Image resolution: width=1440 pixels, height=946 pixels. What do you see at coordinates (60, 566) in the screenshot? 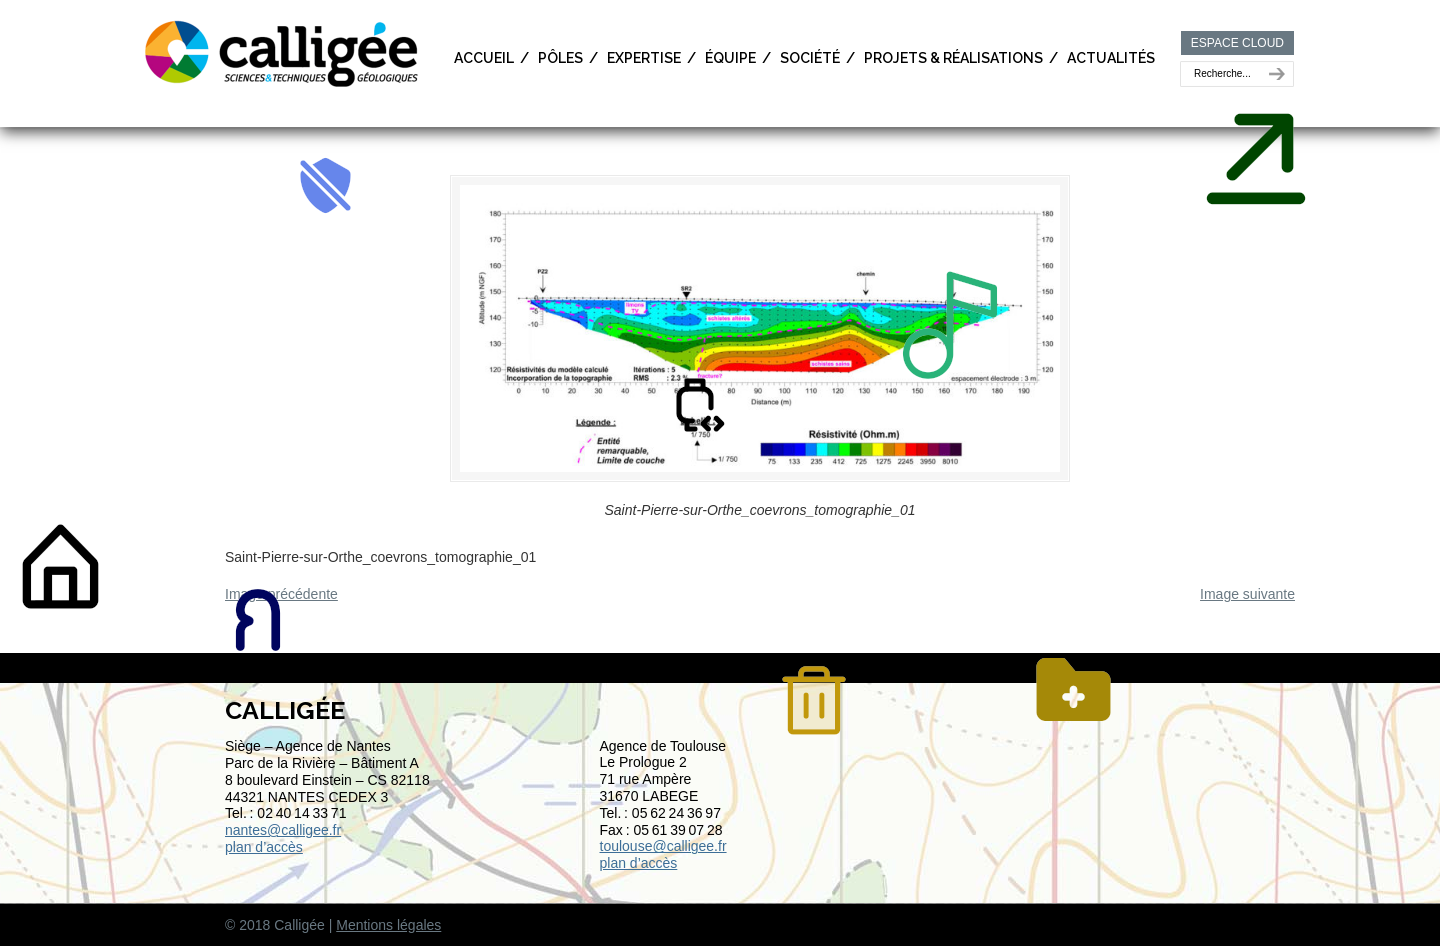
I see `navigate to home screen` at bounding box center [60, 566].